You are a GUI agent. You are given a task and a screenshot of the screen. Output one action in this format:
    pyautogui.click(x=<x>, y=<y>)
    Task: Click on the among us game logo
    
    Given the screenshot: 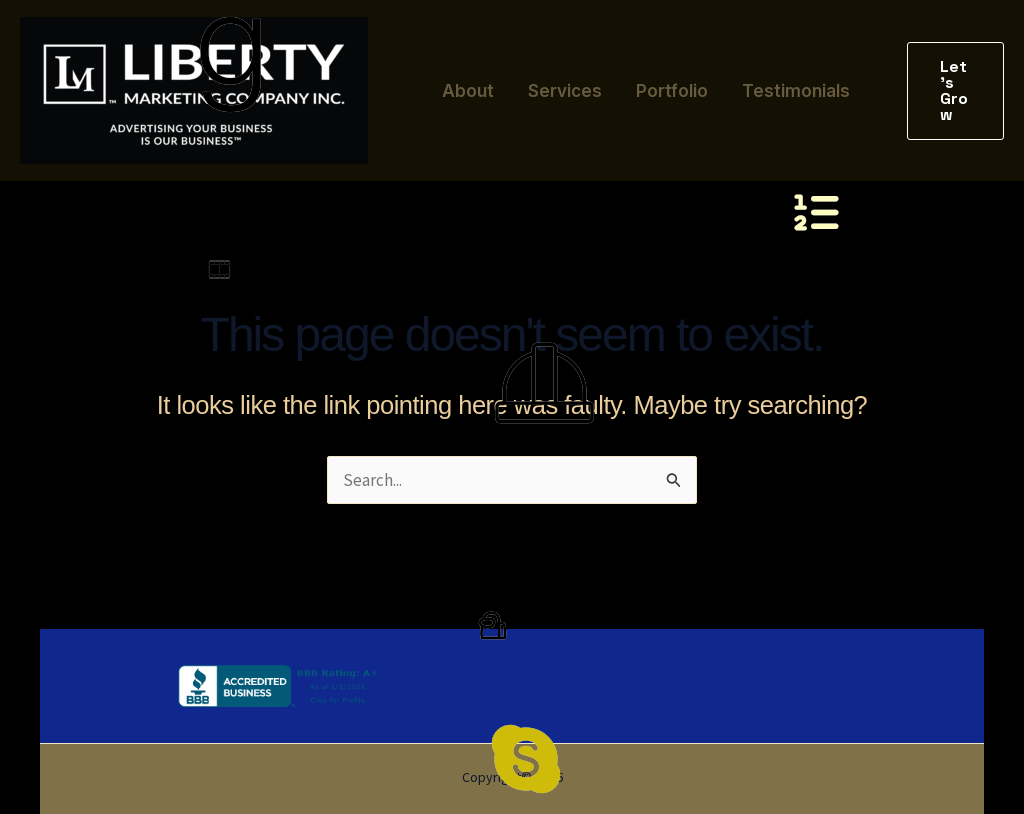 What is the action you would take?
    pyautogui.click(x=492, y=625)
    